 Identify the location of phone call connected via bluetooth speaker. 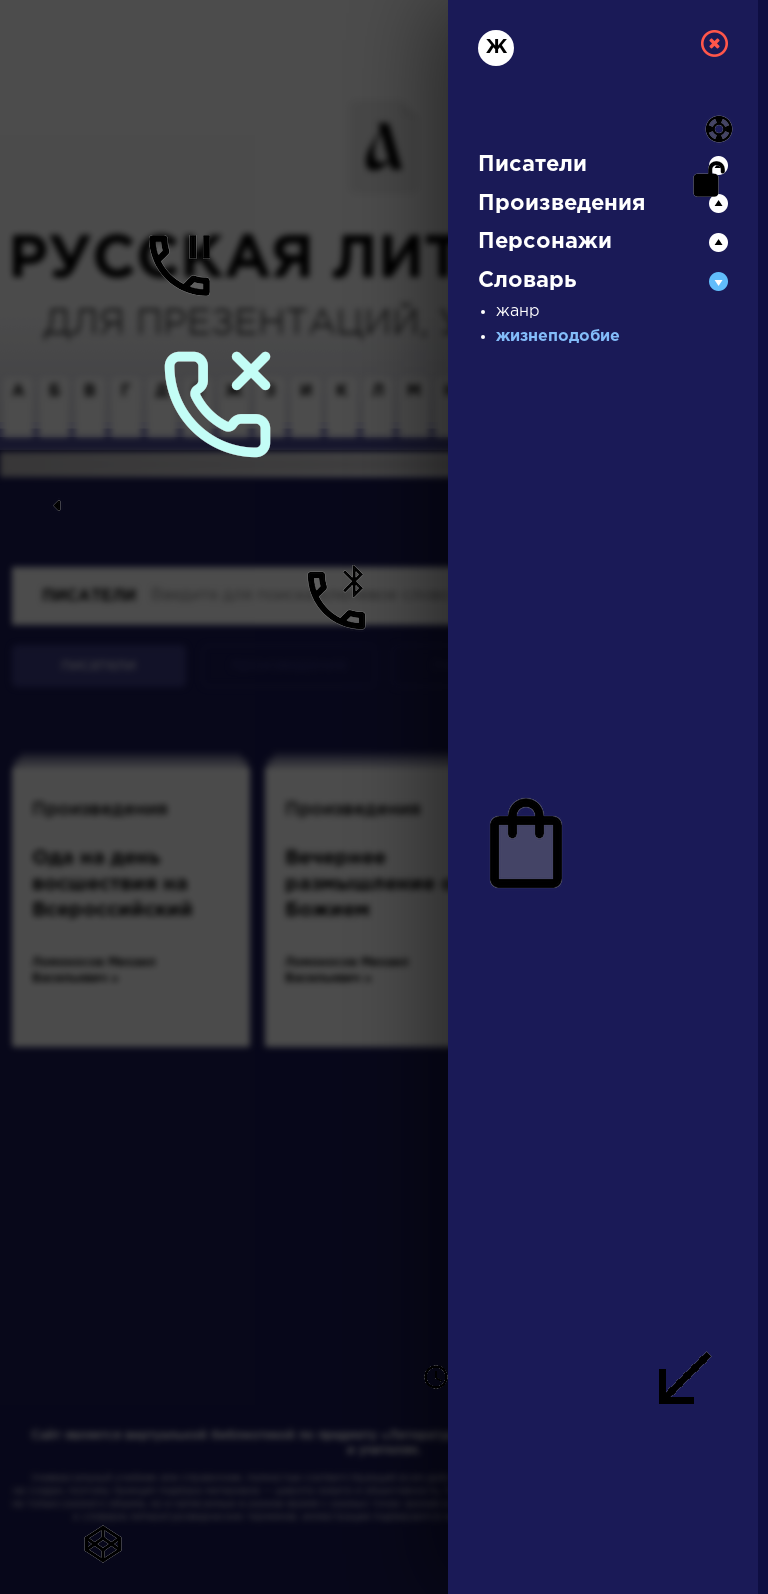
(336, 600).